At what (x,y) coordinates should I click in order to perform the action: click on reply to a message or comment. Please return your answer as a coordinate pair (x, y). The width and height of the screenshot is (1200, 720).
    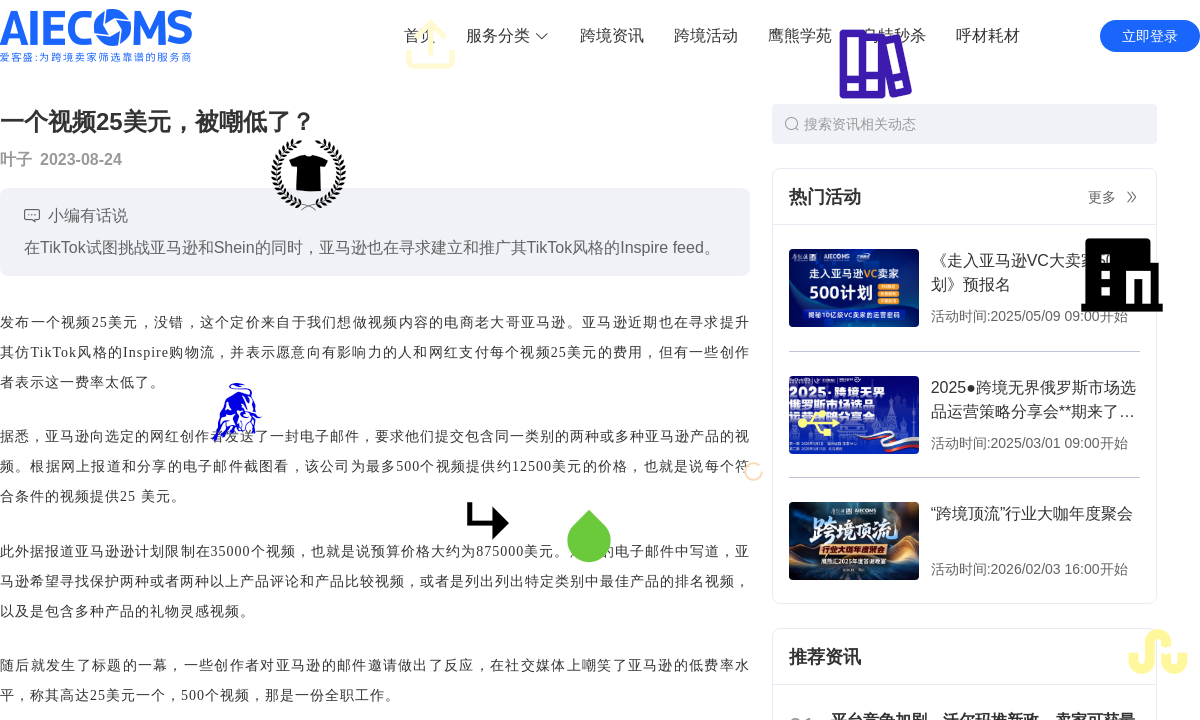
    Looking at the image, I should click on (485, 520).